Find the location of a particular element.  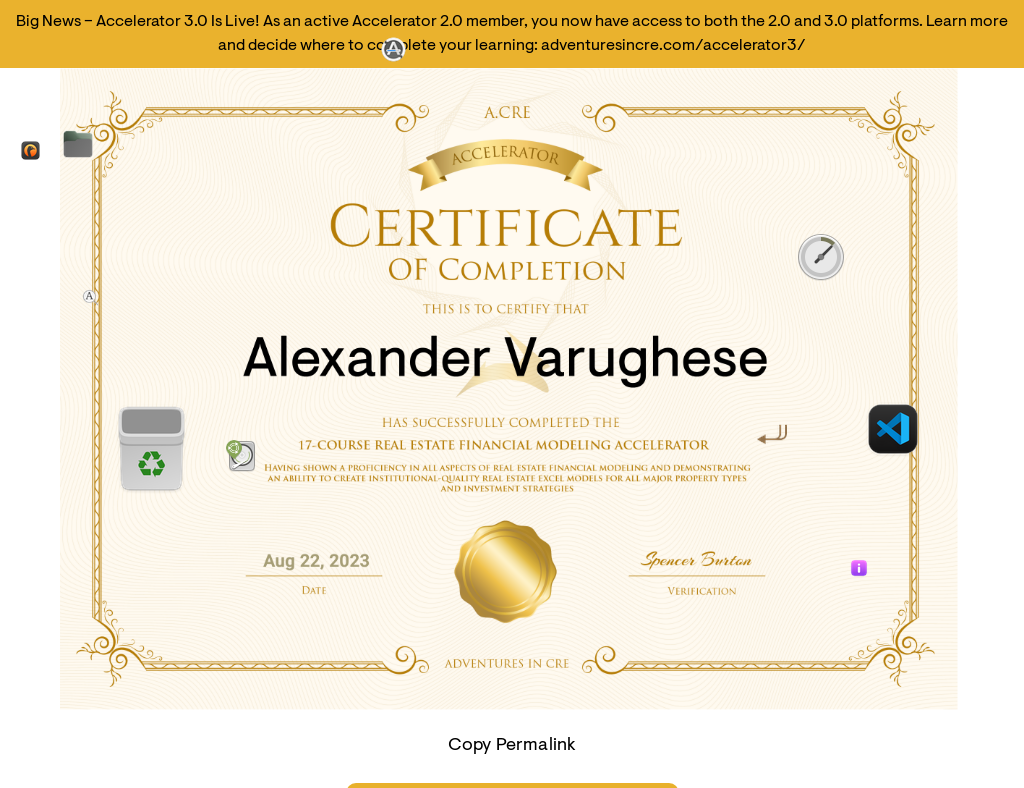

drop files here to add to folder is located at coordinates (78, 144).